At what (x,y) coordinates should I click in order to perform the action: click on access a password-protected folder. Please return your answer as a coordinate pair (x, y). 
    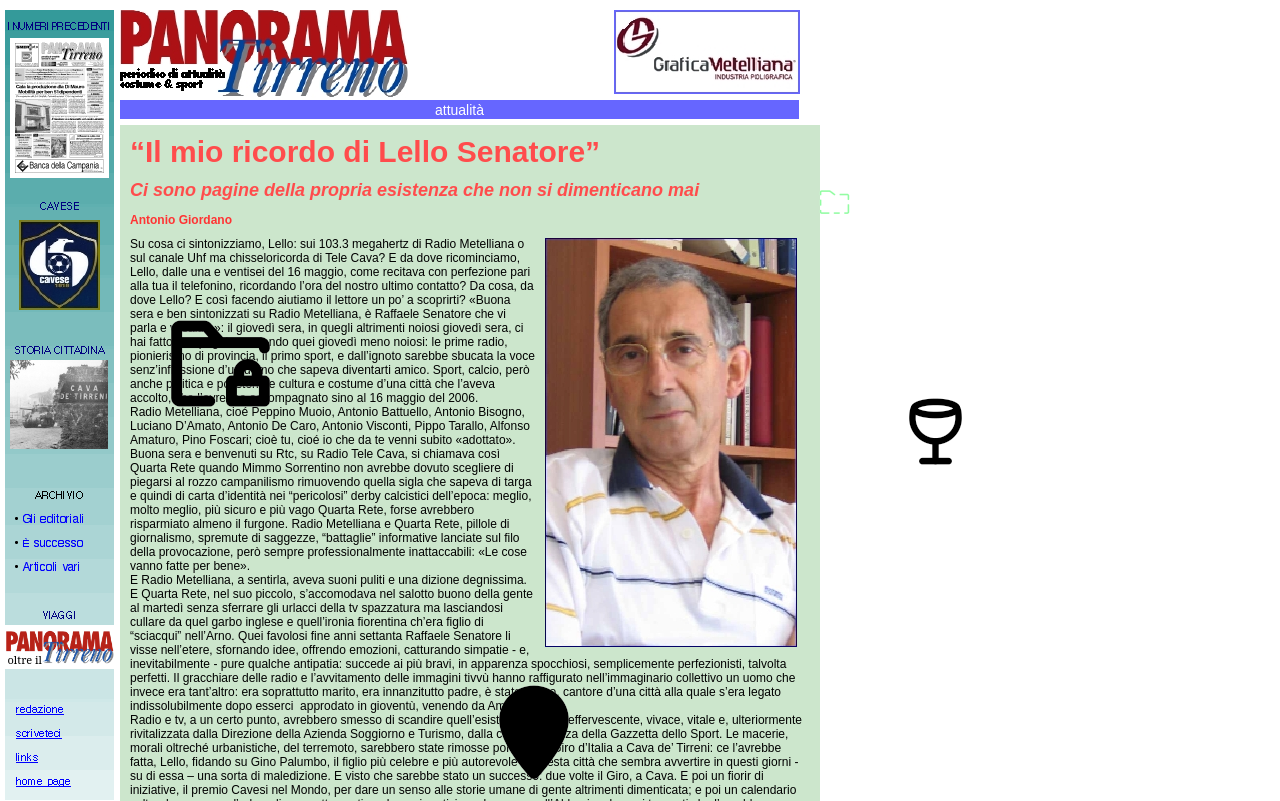
    Looking at the image, I should click on (220, 364).